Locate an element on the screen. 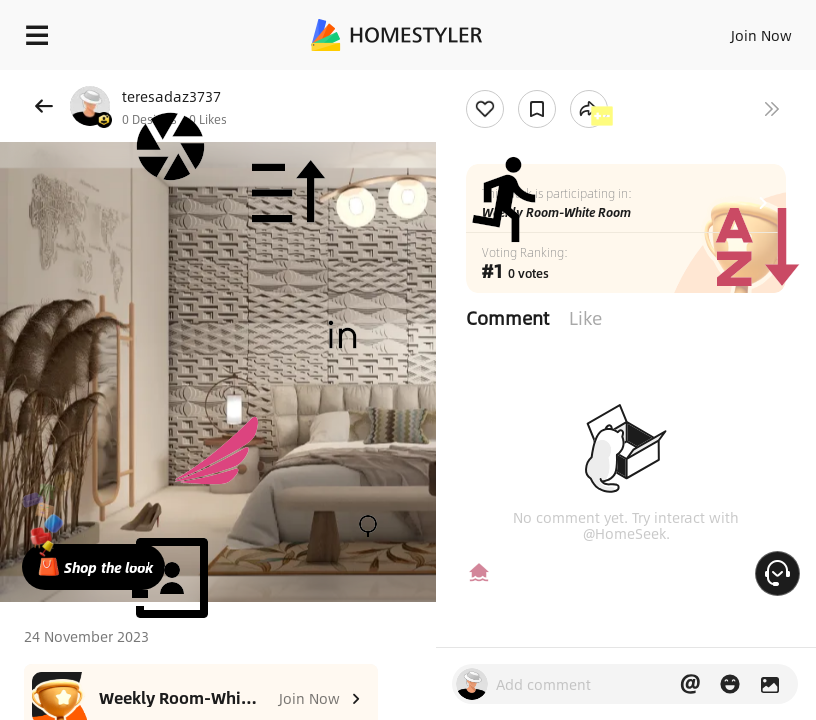  mark a location on the map is located at coordinates (368, 525).